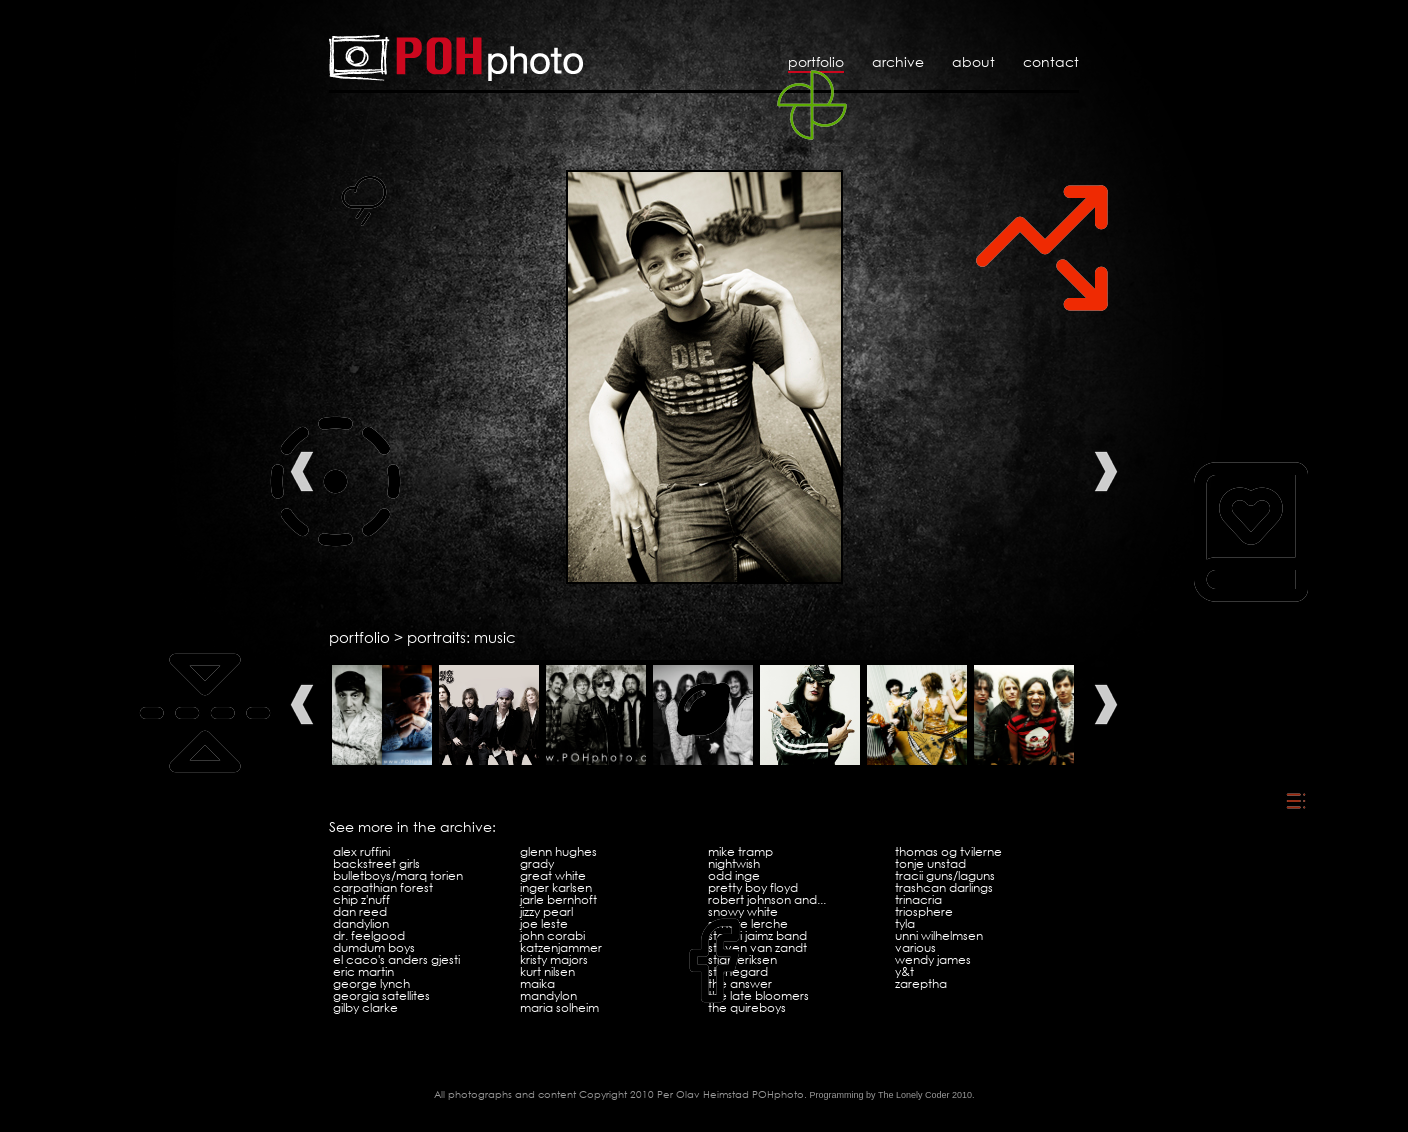 This screenshot has height=1132, width=1408. Describe the element at coordinates (703, 709) in the screenshot. I see `indicates fresh or organic content` at that location.